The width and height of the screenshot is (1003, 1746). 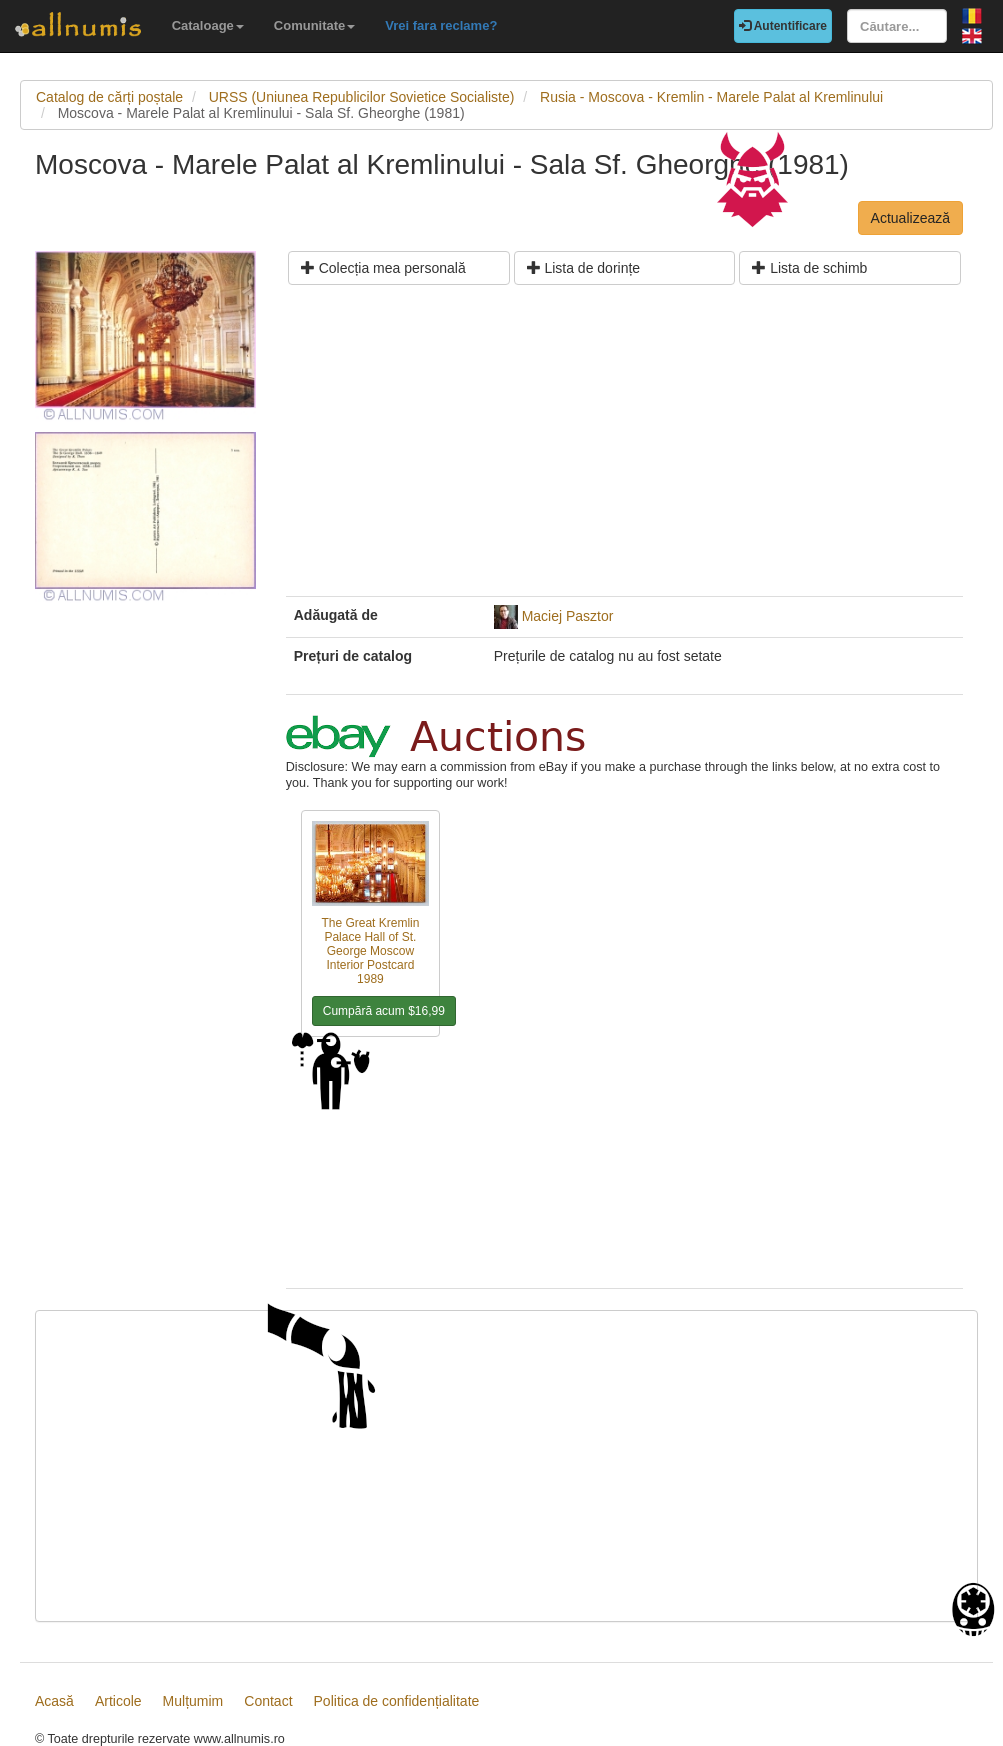 I want to click on select dwarf character class, so click(x=752, y=179).